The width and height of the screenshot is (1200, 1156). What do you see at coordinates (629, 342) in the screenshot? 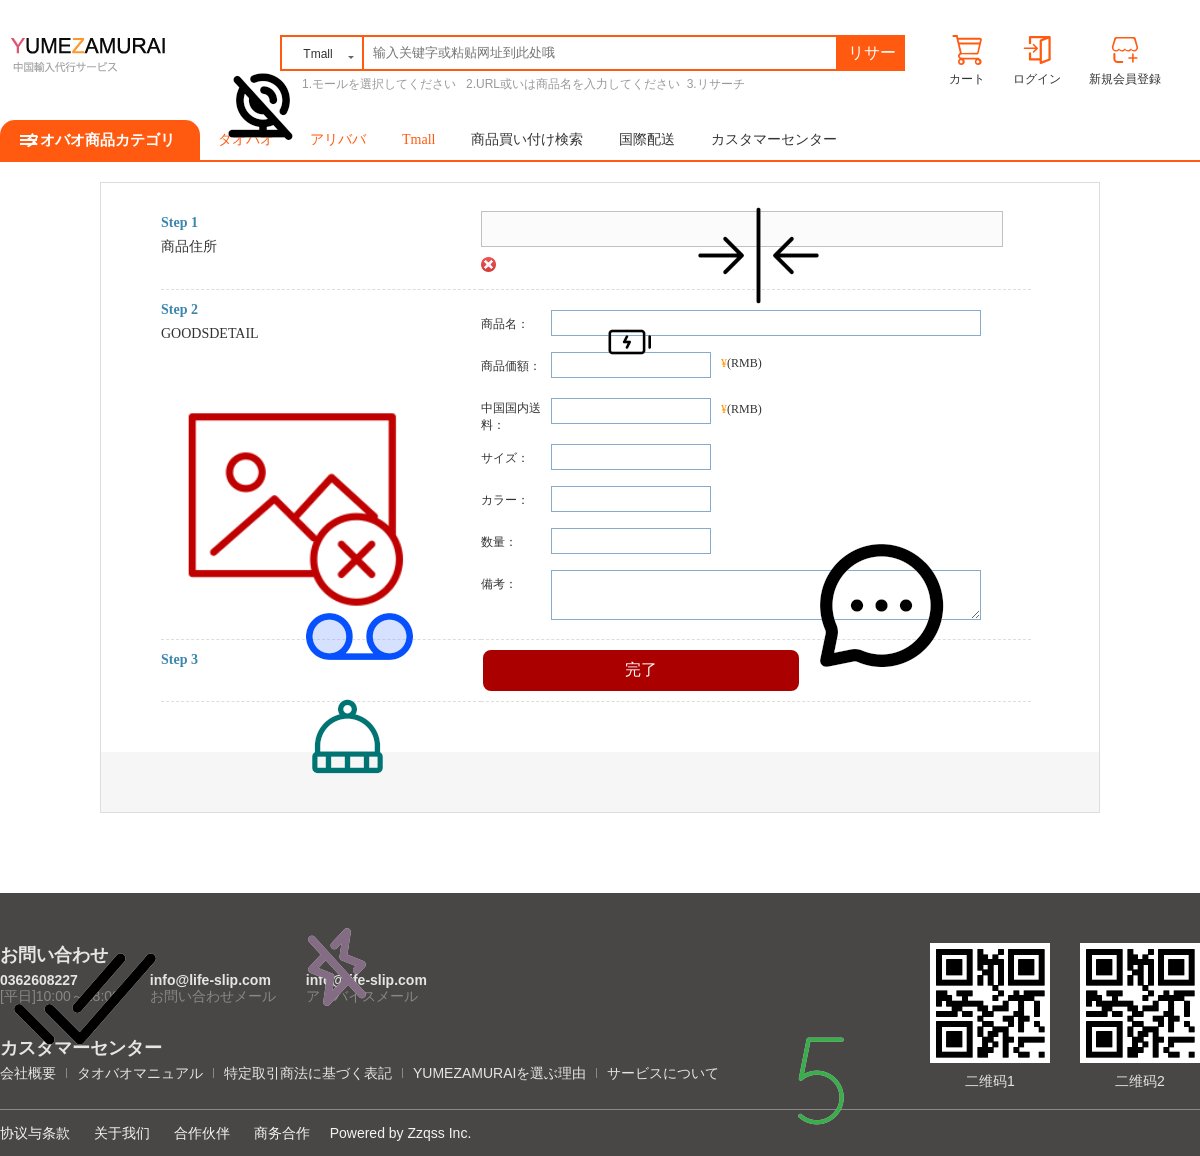
I see `indicates device is currently charging` at bounding box center [629, 342].